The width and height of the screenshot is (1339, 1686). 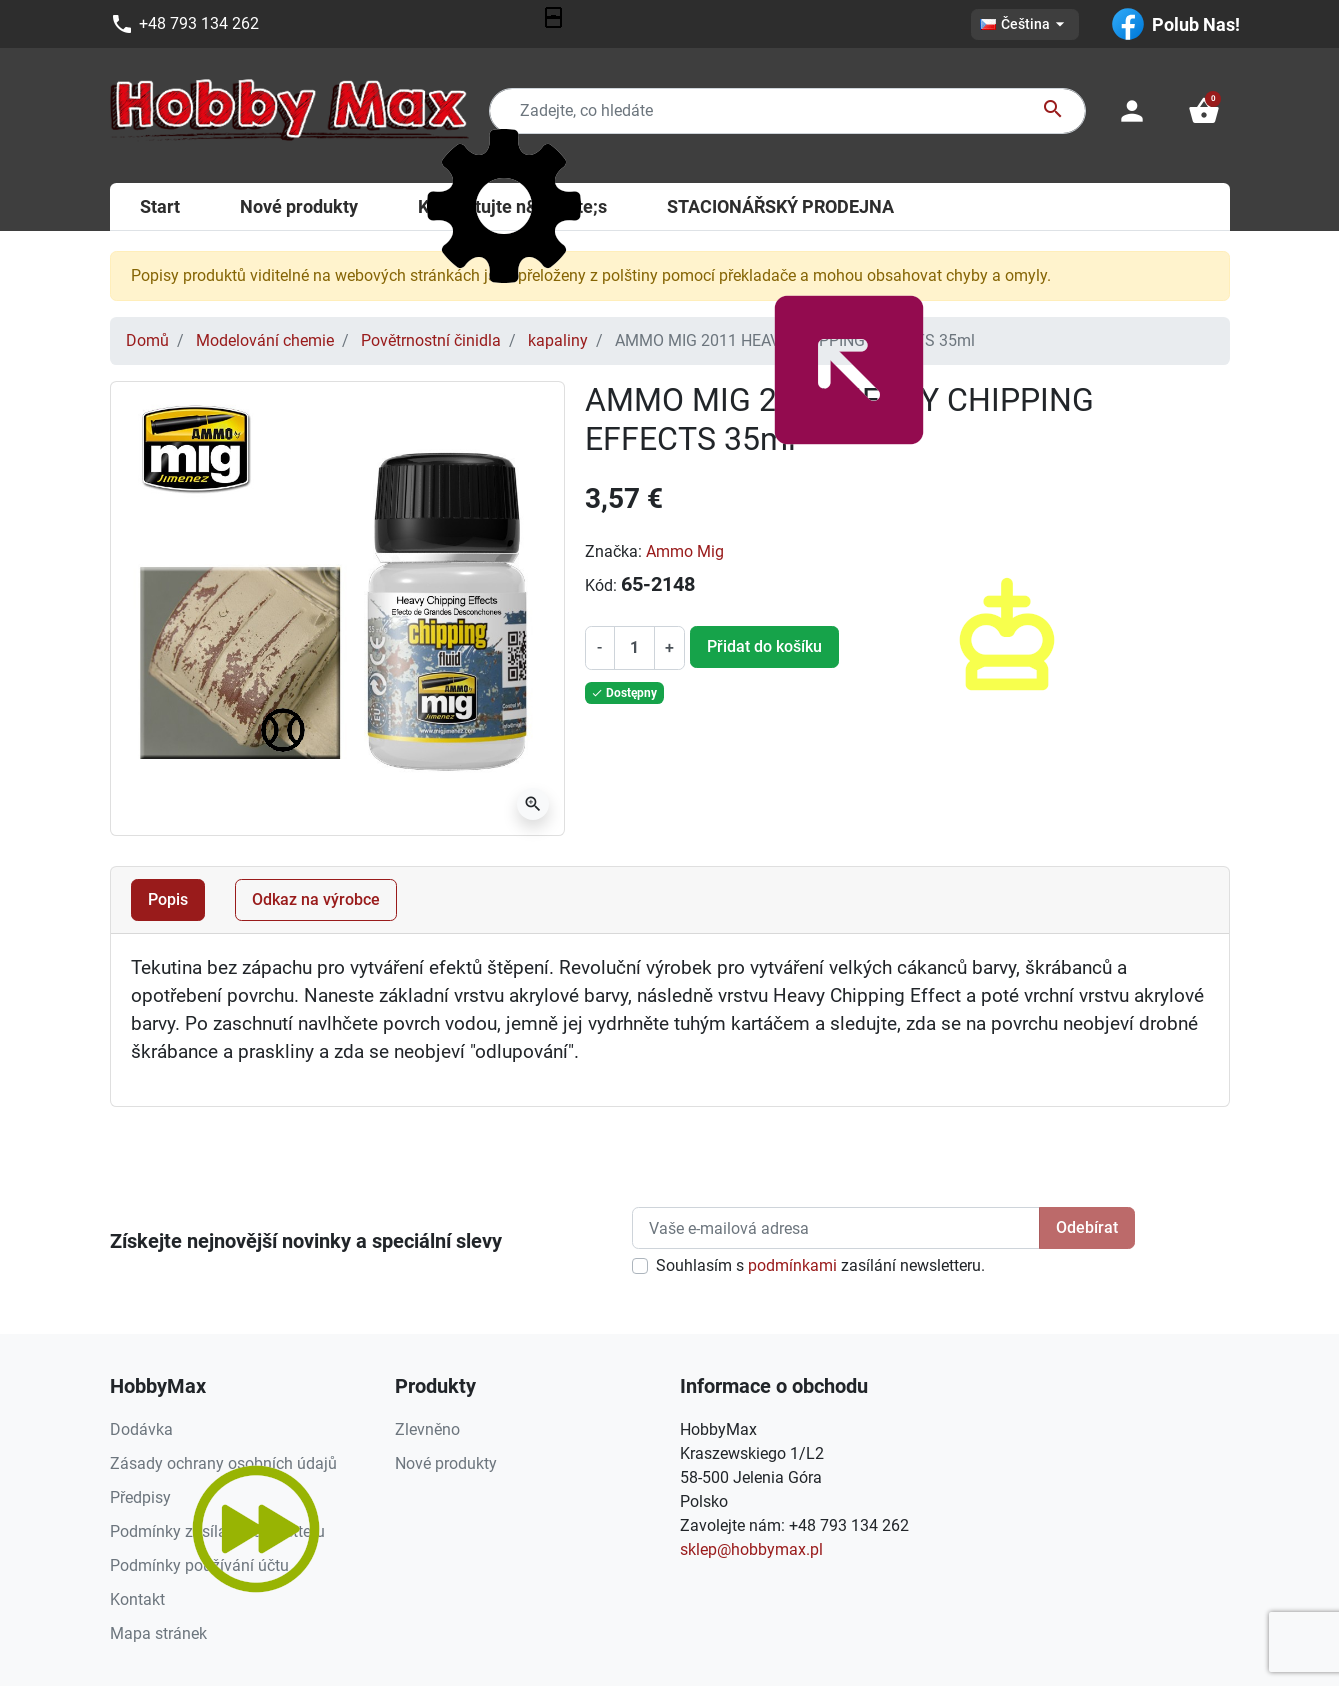 What do you see at coordinates (256, 1529) in the screenshot?
I see `skip forward or fast-forward media playback` at bounding box center [256, 1529].